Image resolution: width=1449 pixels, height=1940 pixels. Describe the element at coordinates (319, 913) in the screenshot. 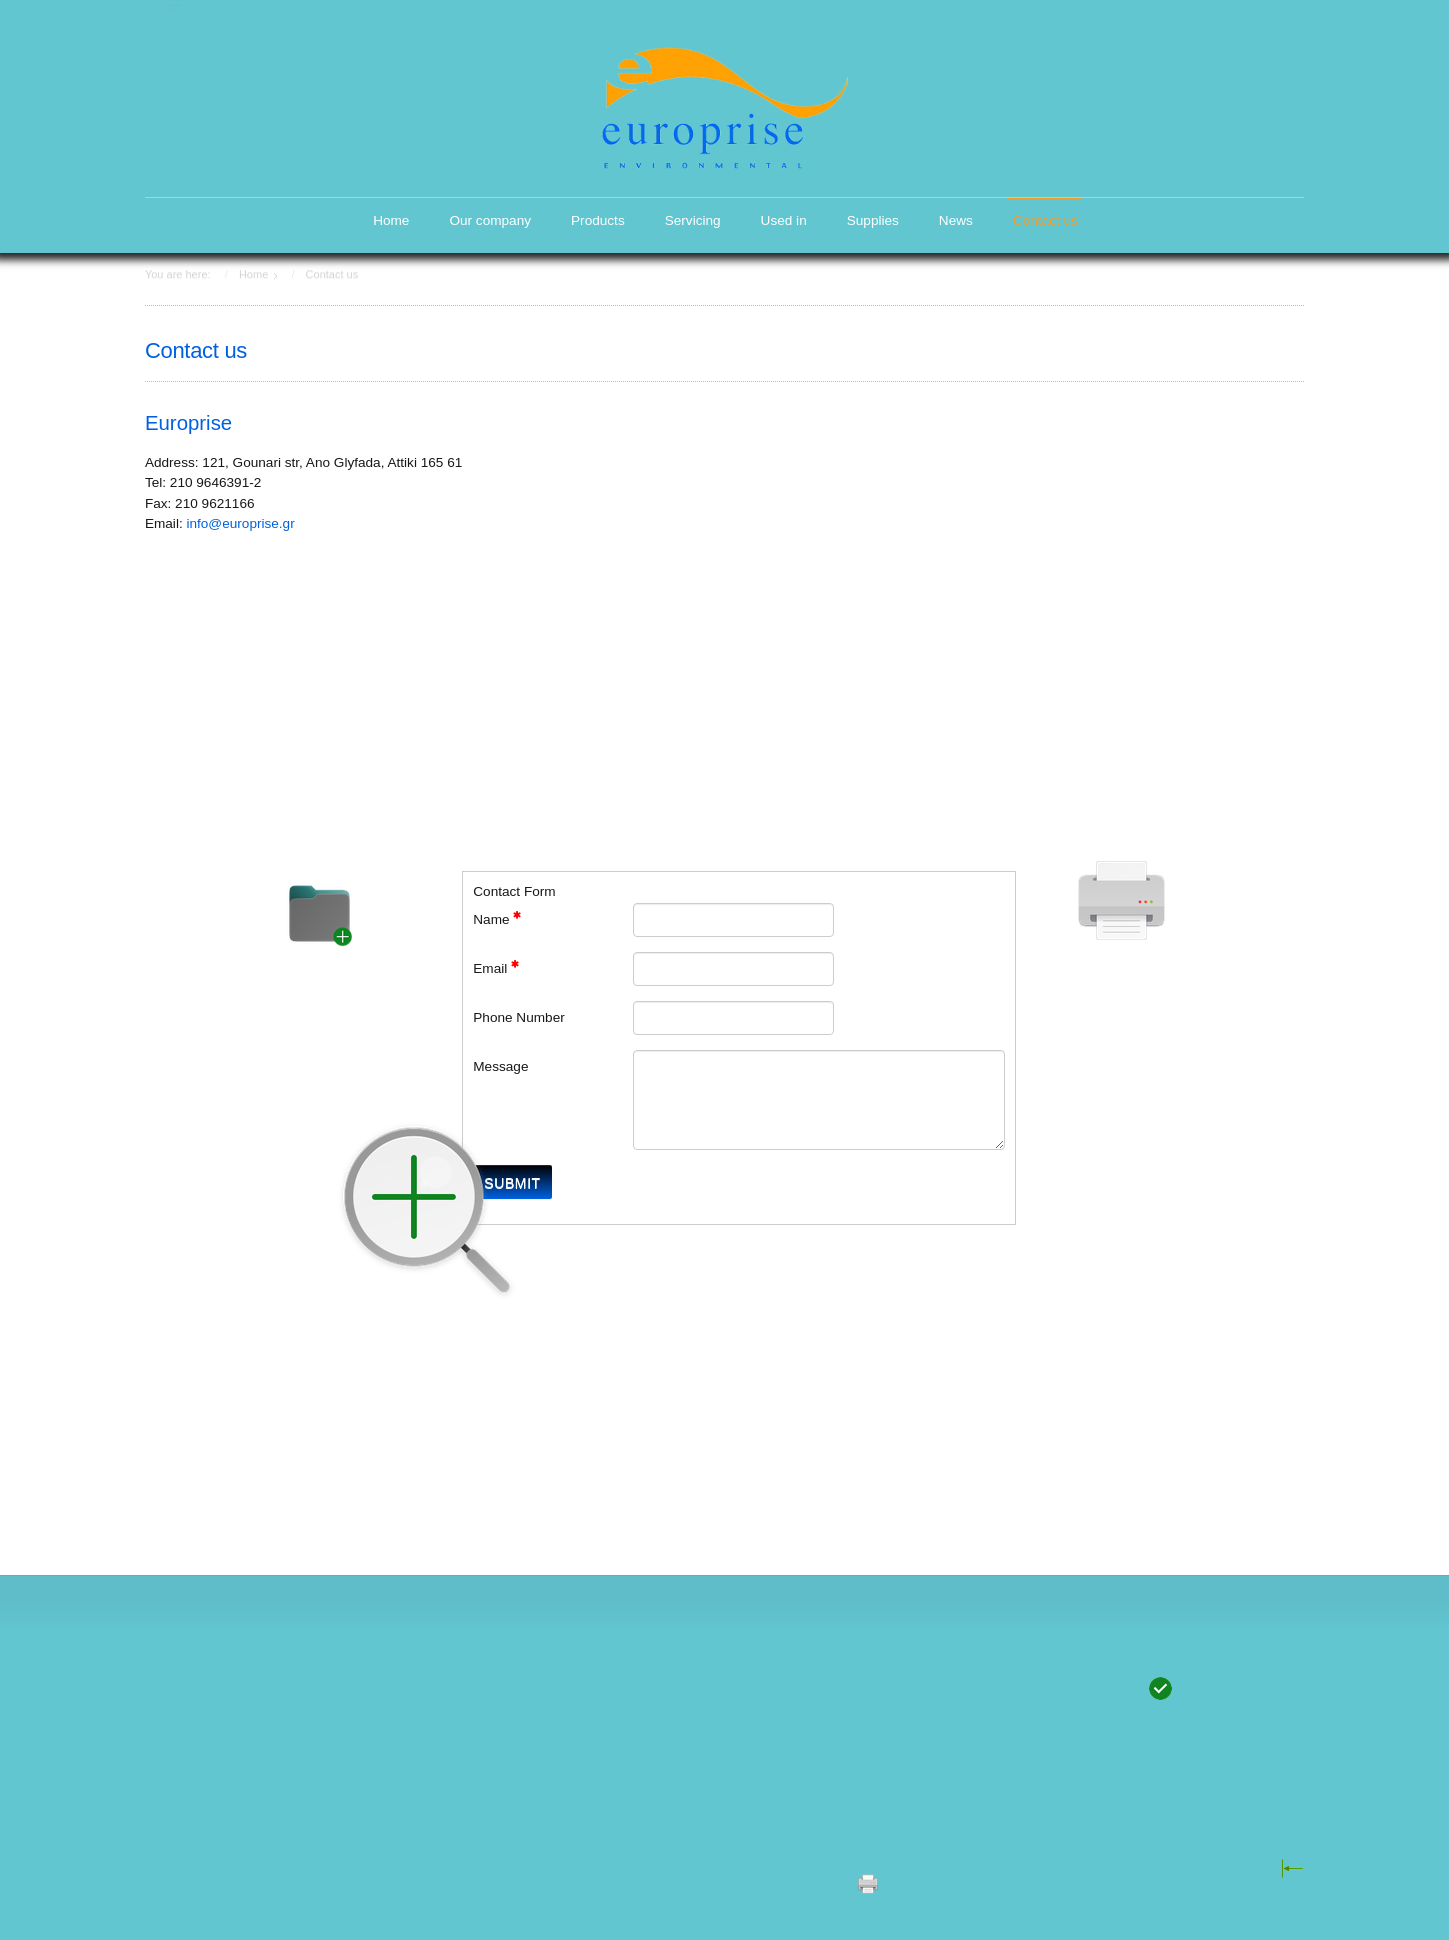

I see `create a new folder` at that location.